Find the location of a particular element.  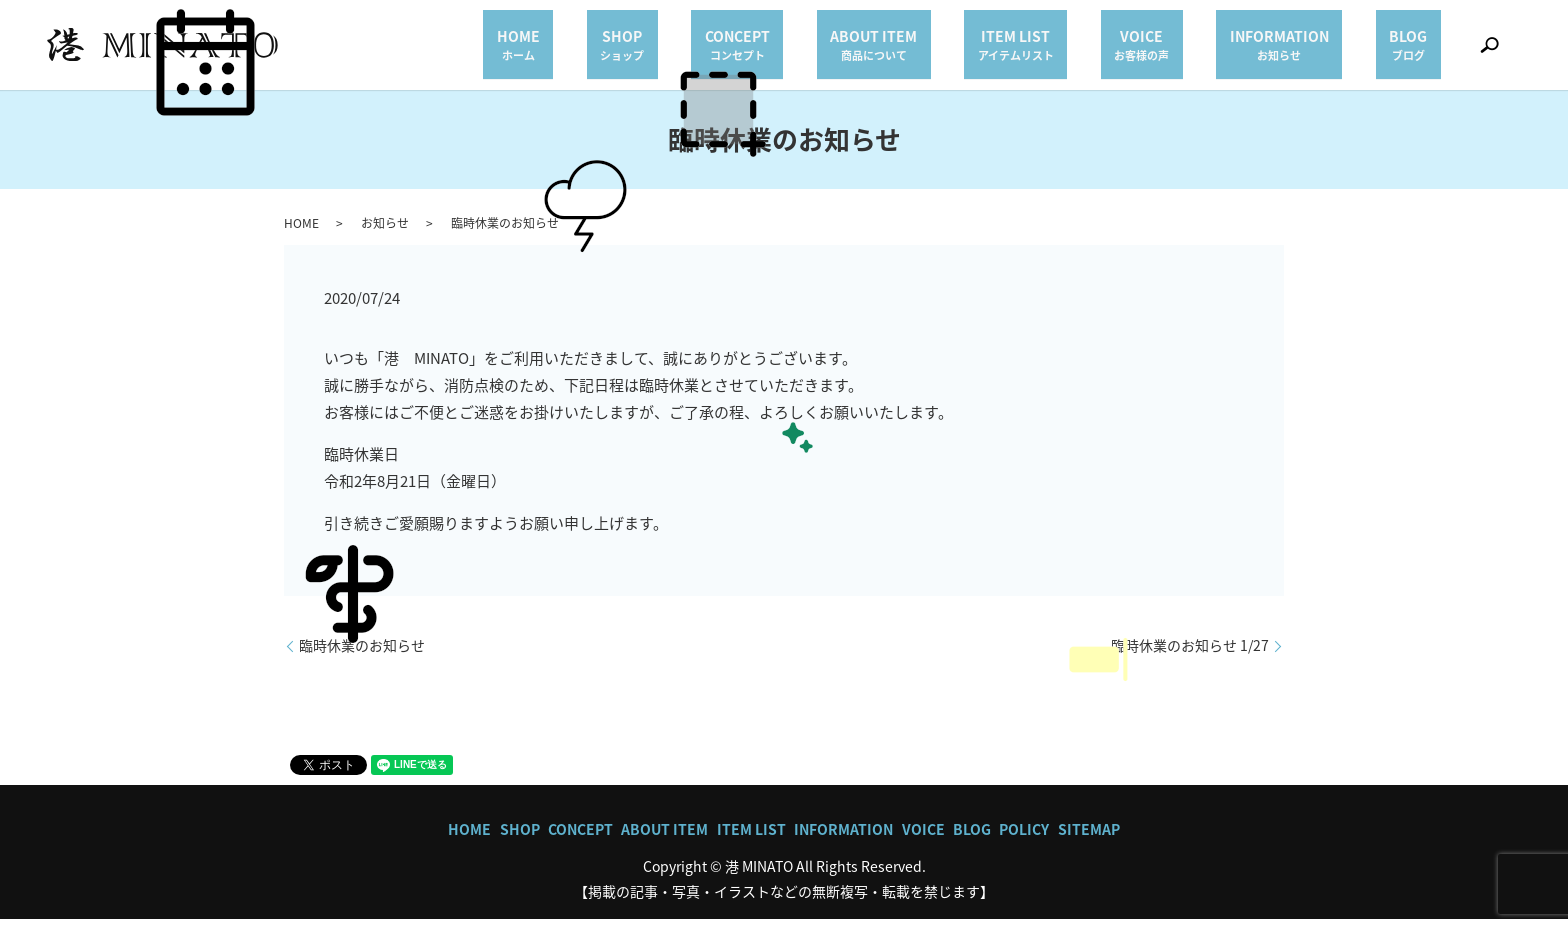

view calendar events is located at coordinates (205, 66).